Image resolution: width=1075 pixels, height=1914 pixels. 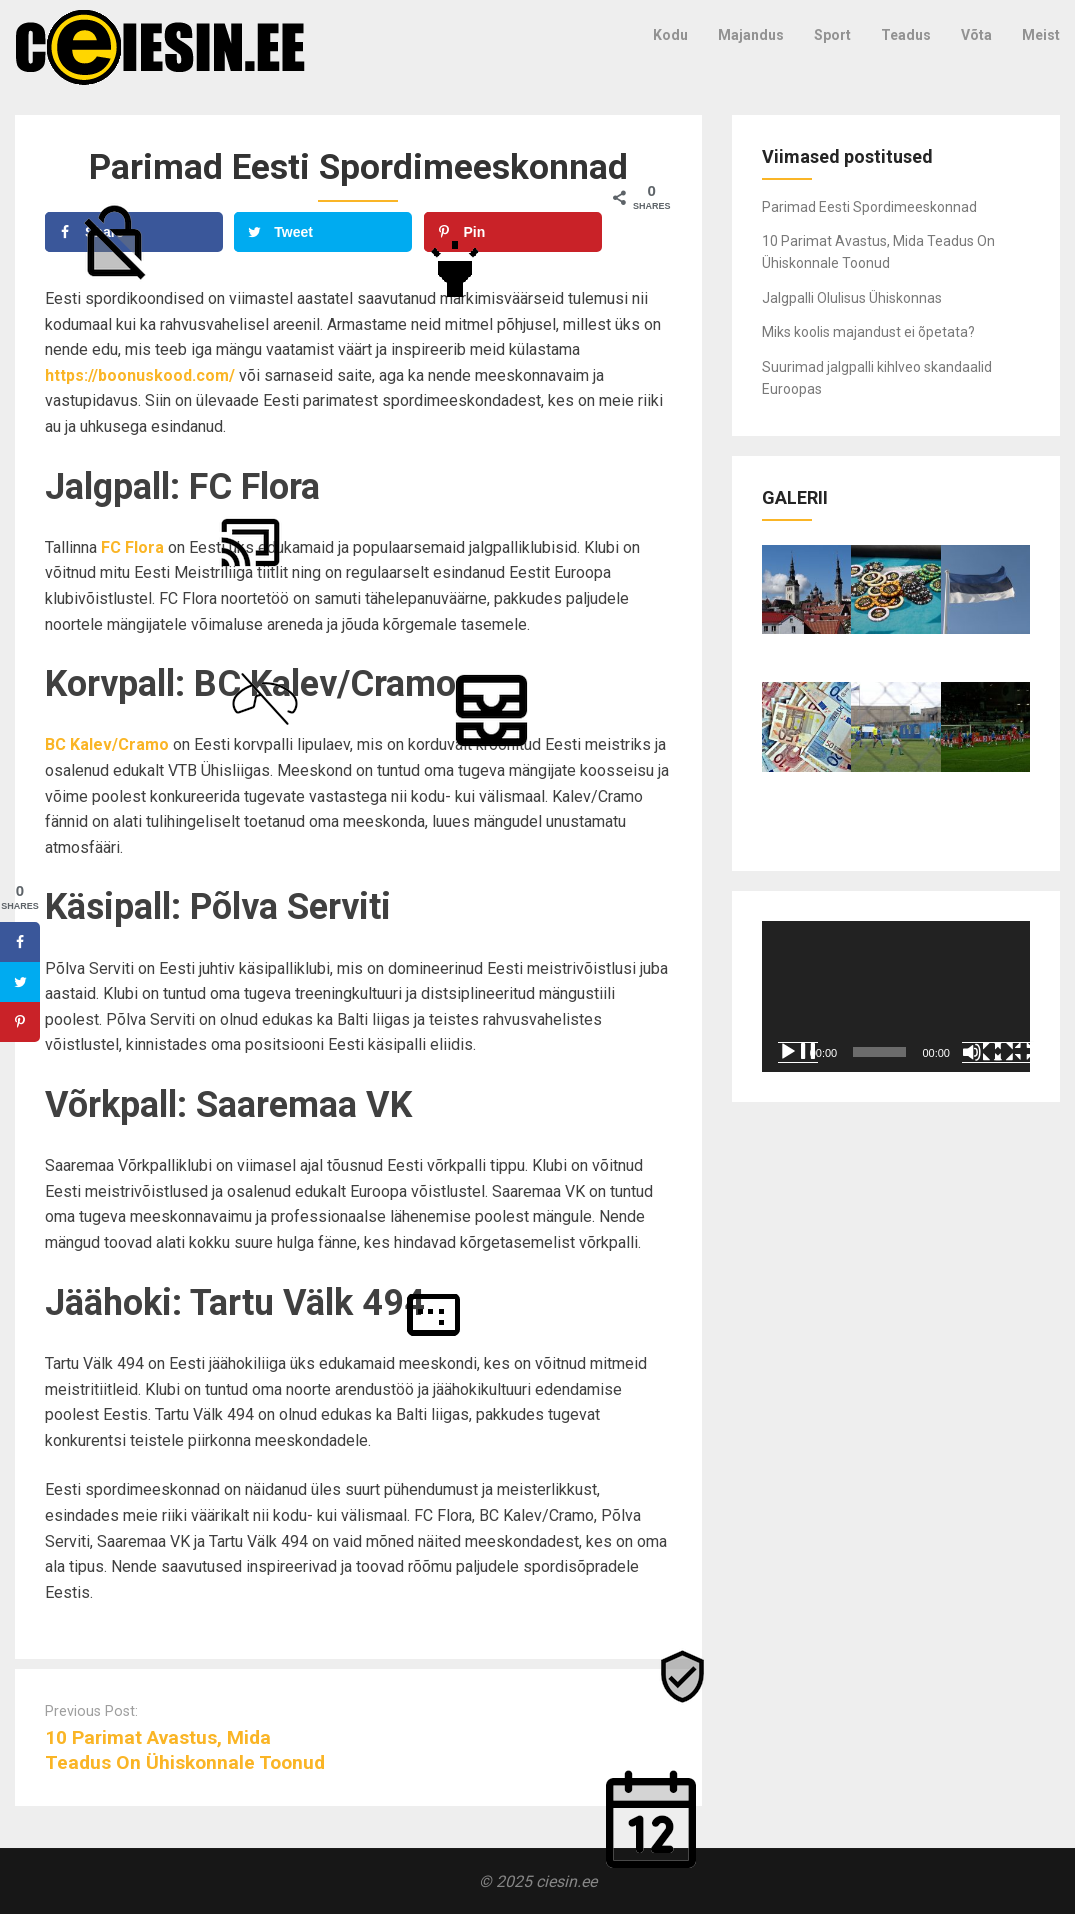 What do you see at coordinates (250, 542) in the screenshot?
I see `indicates active casting connection to a device` at bounding box center [250, 542].